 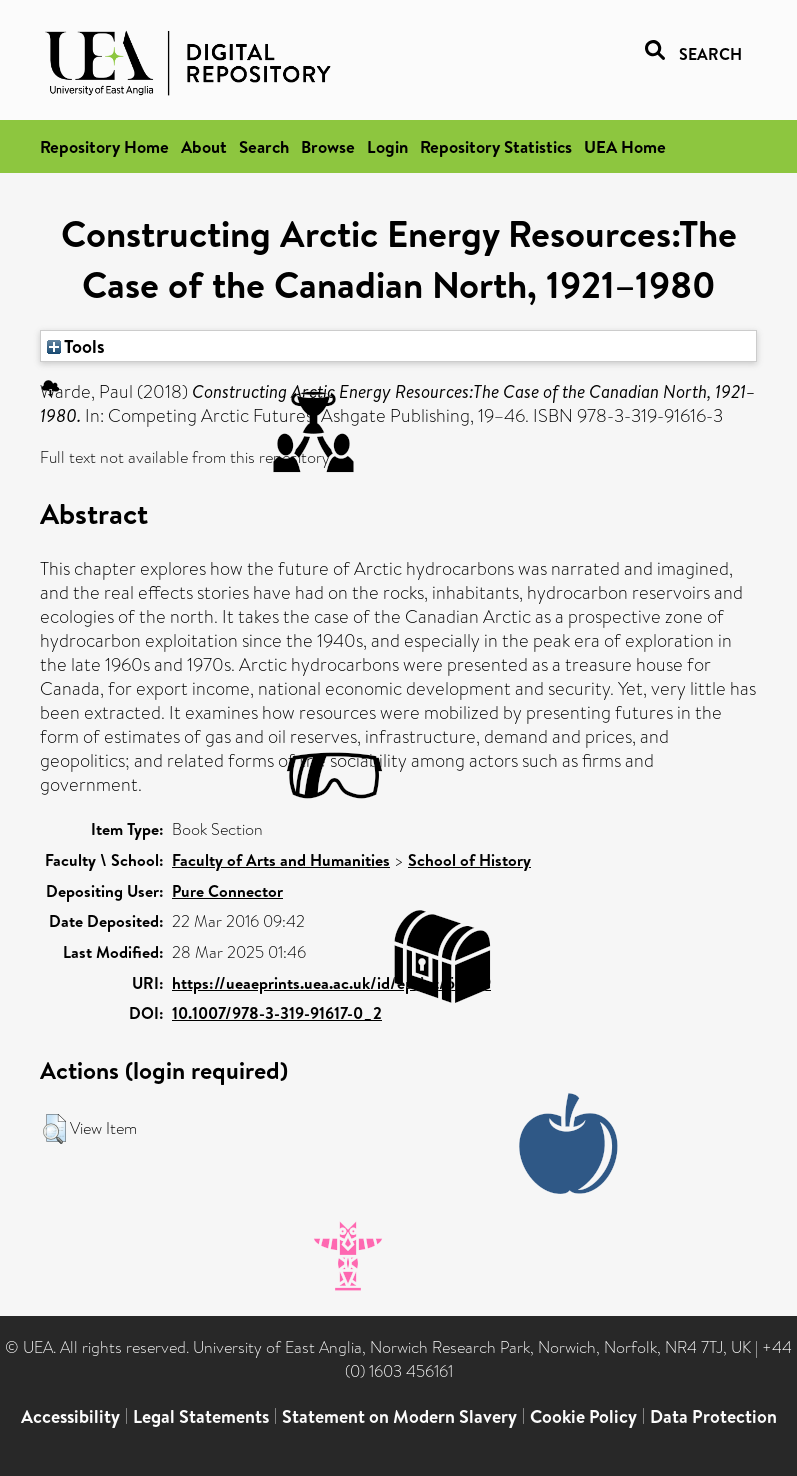 I want to click on view champions or tournament winners, so click(x=313, y=430).